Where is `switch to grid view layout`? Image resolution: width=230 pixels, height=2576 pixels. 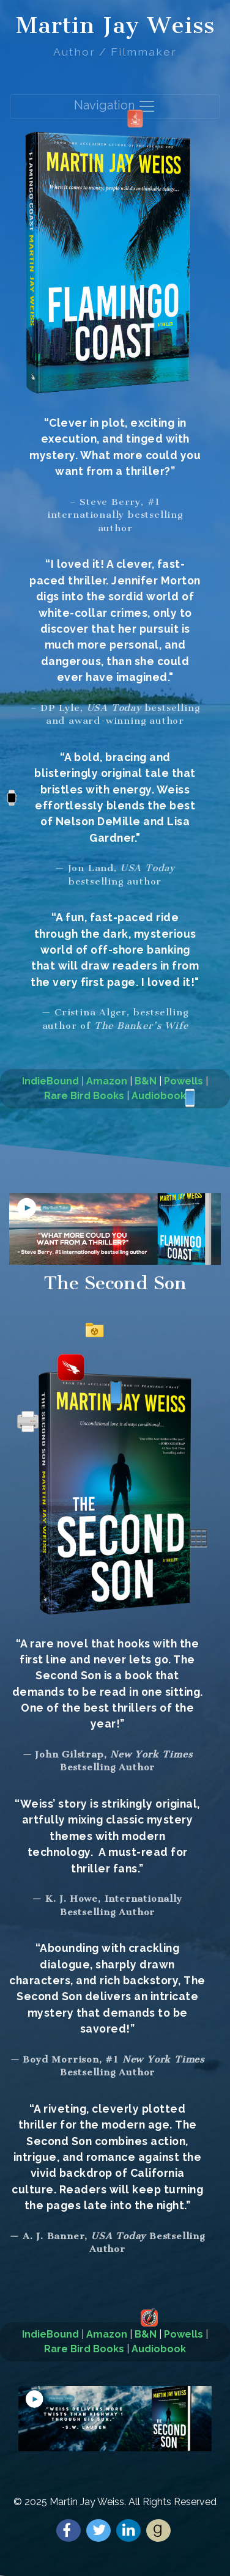
switch to grid view layout is located at coordinates (198, 1538).